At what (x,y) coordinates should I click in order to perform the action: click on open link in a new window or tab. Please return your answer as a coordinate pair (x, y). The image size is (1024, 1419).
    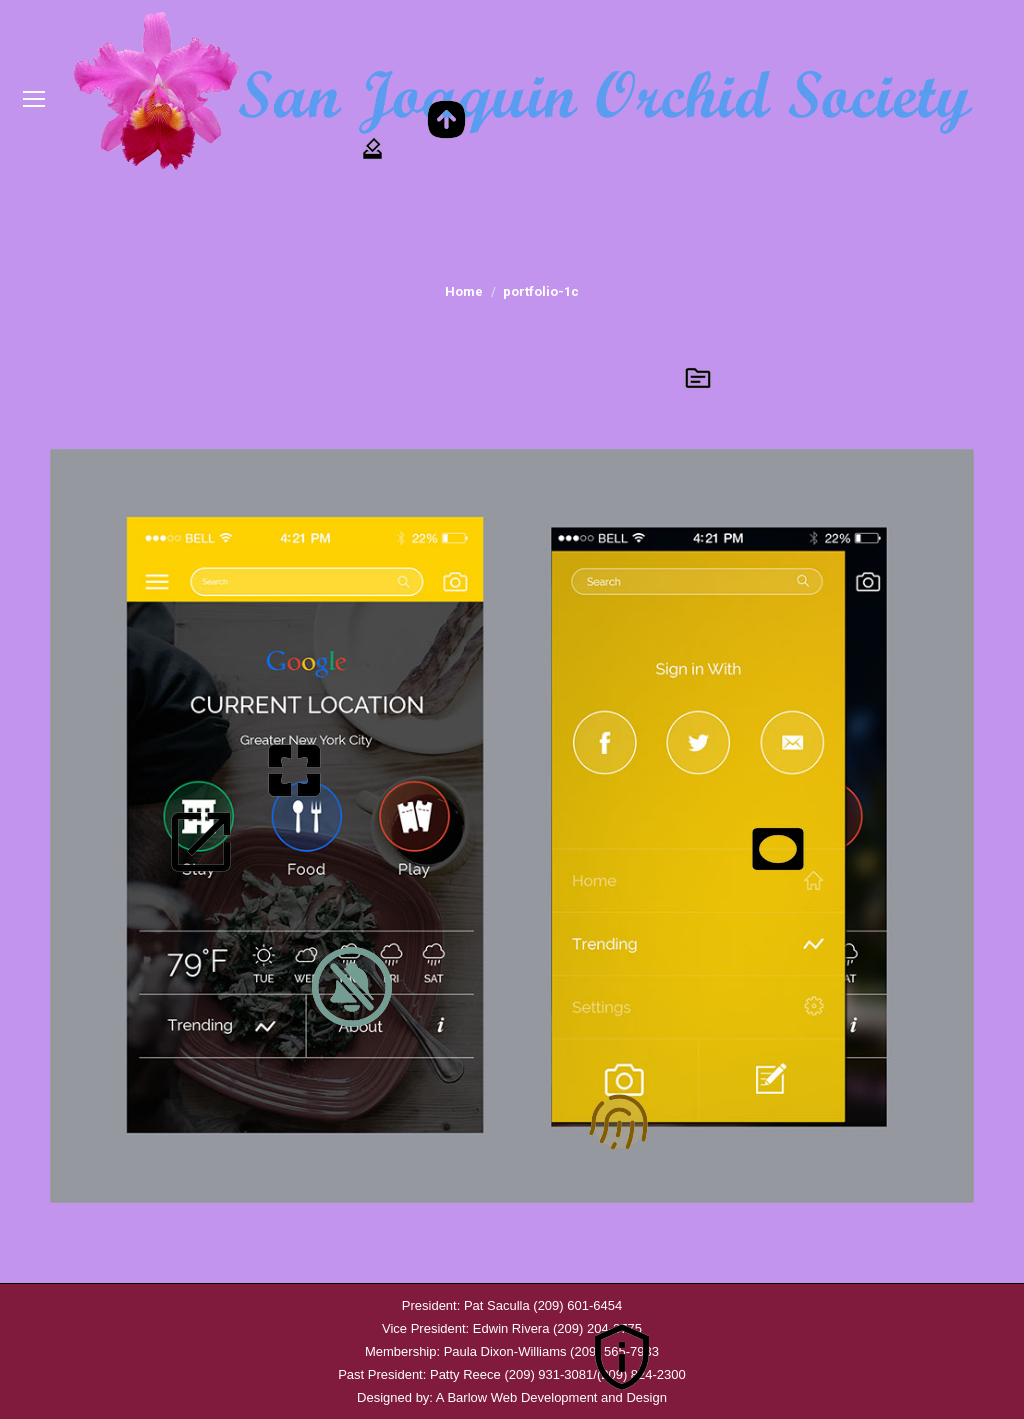
    Looking at the image, I should click on (201, 842).